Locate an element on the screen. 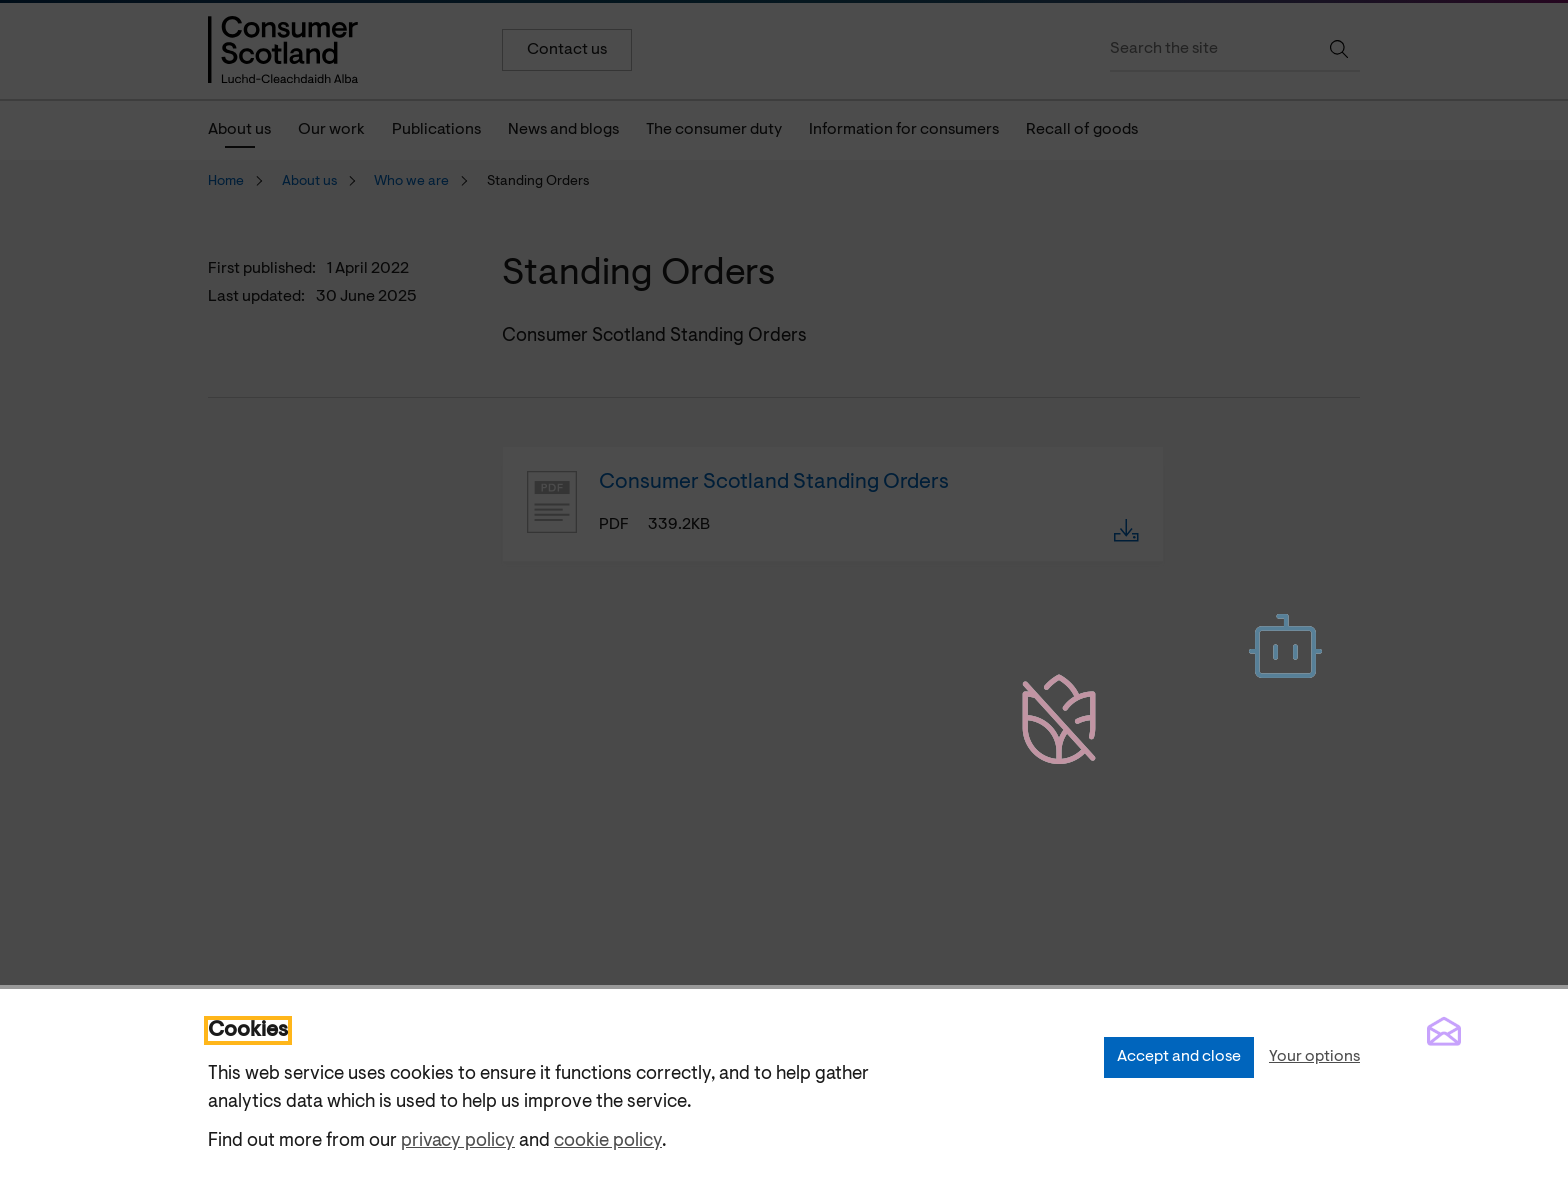 This screenshot has height=1192, width=1568. view dependabot alerts and automated dependency updates is located at coordinates (1285, 647).